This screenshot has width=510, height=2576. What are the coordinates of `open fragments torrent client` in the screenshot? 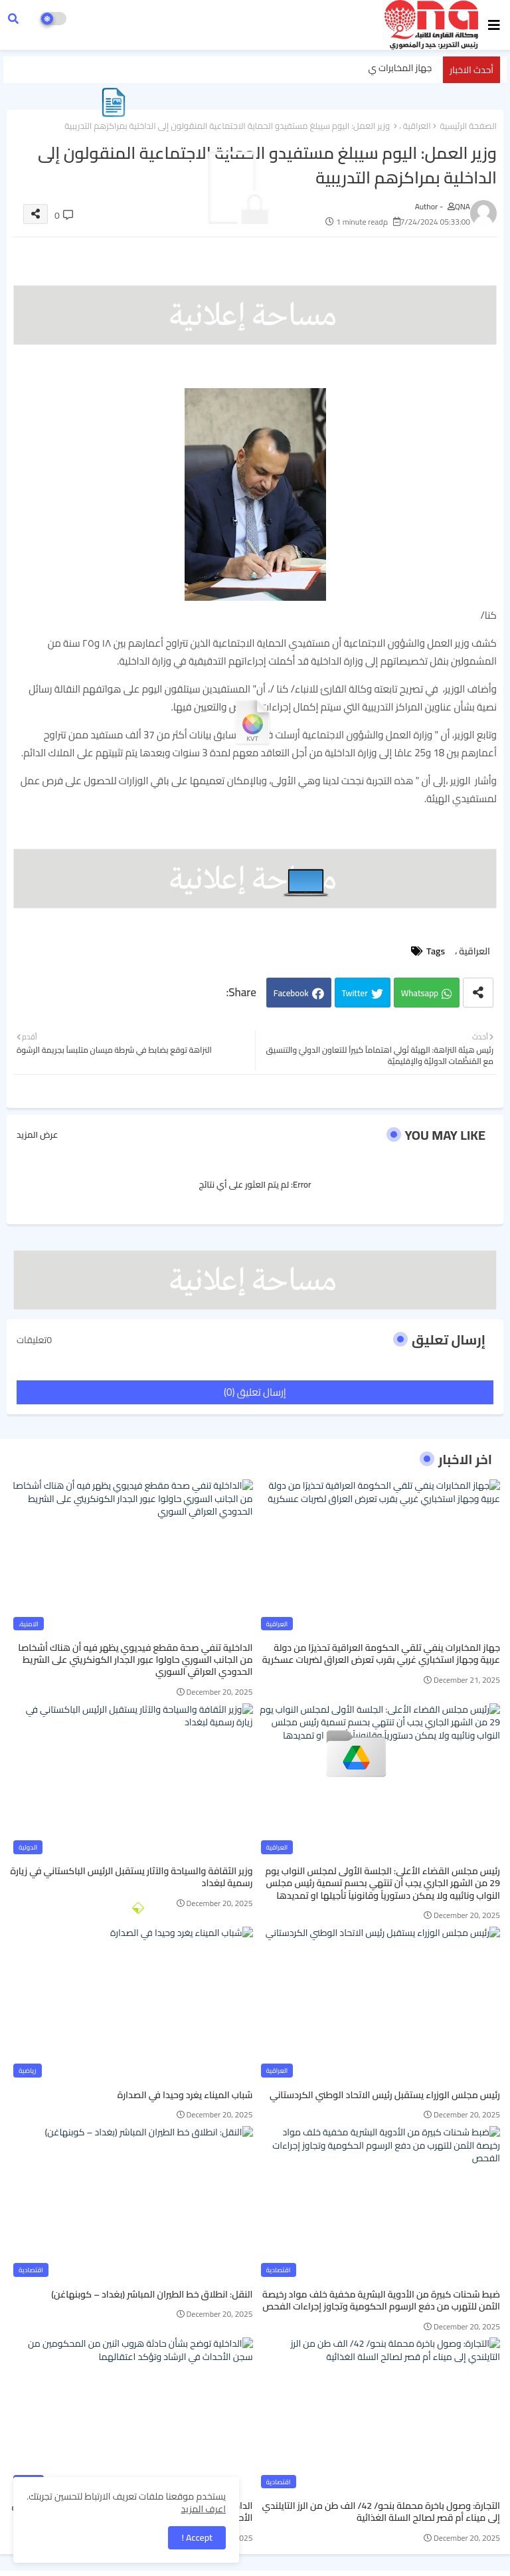 It's located at (138, 1908).